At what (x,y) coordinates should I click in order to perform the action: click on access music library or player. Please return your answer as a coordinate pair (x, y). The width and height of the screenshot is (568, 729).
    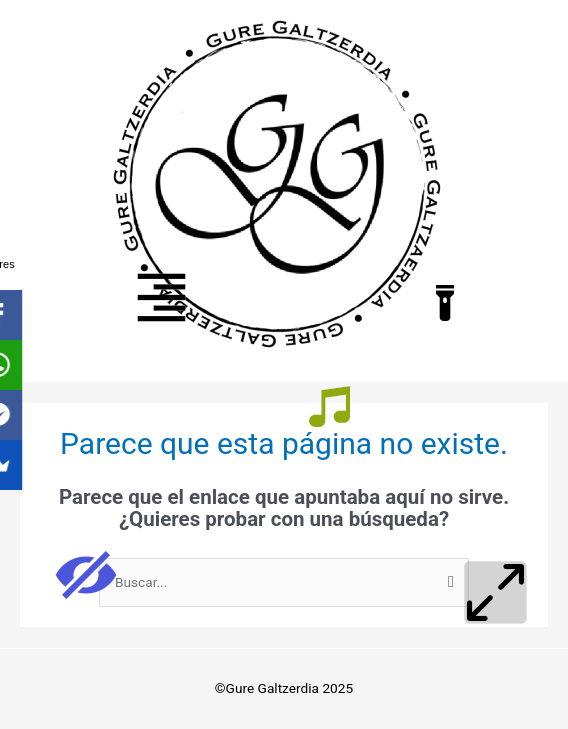
    Looking at the image, I should click on (329, 406).